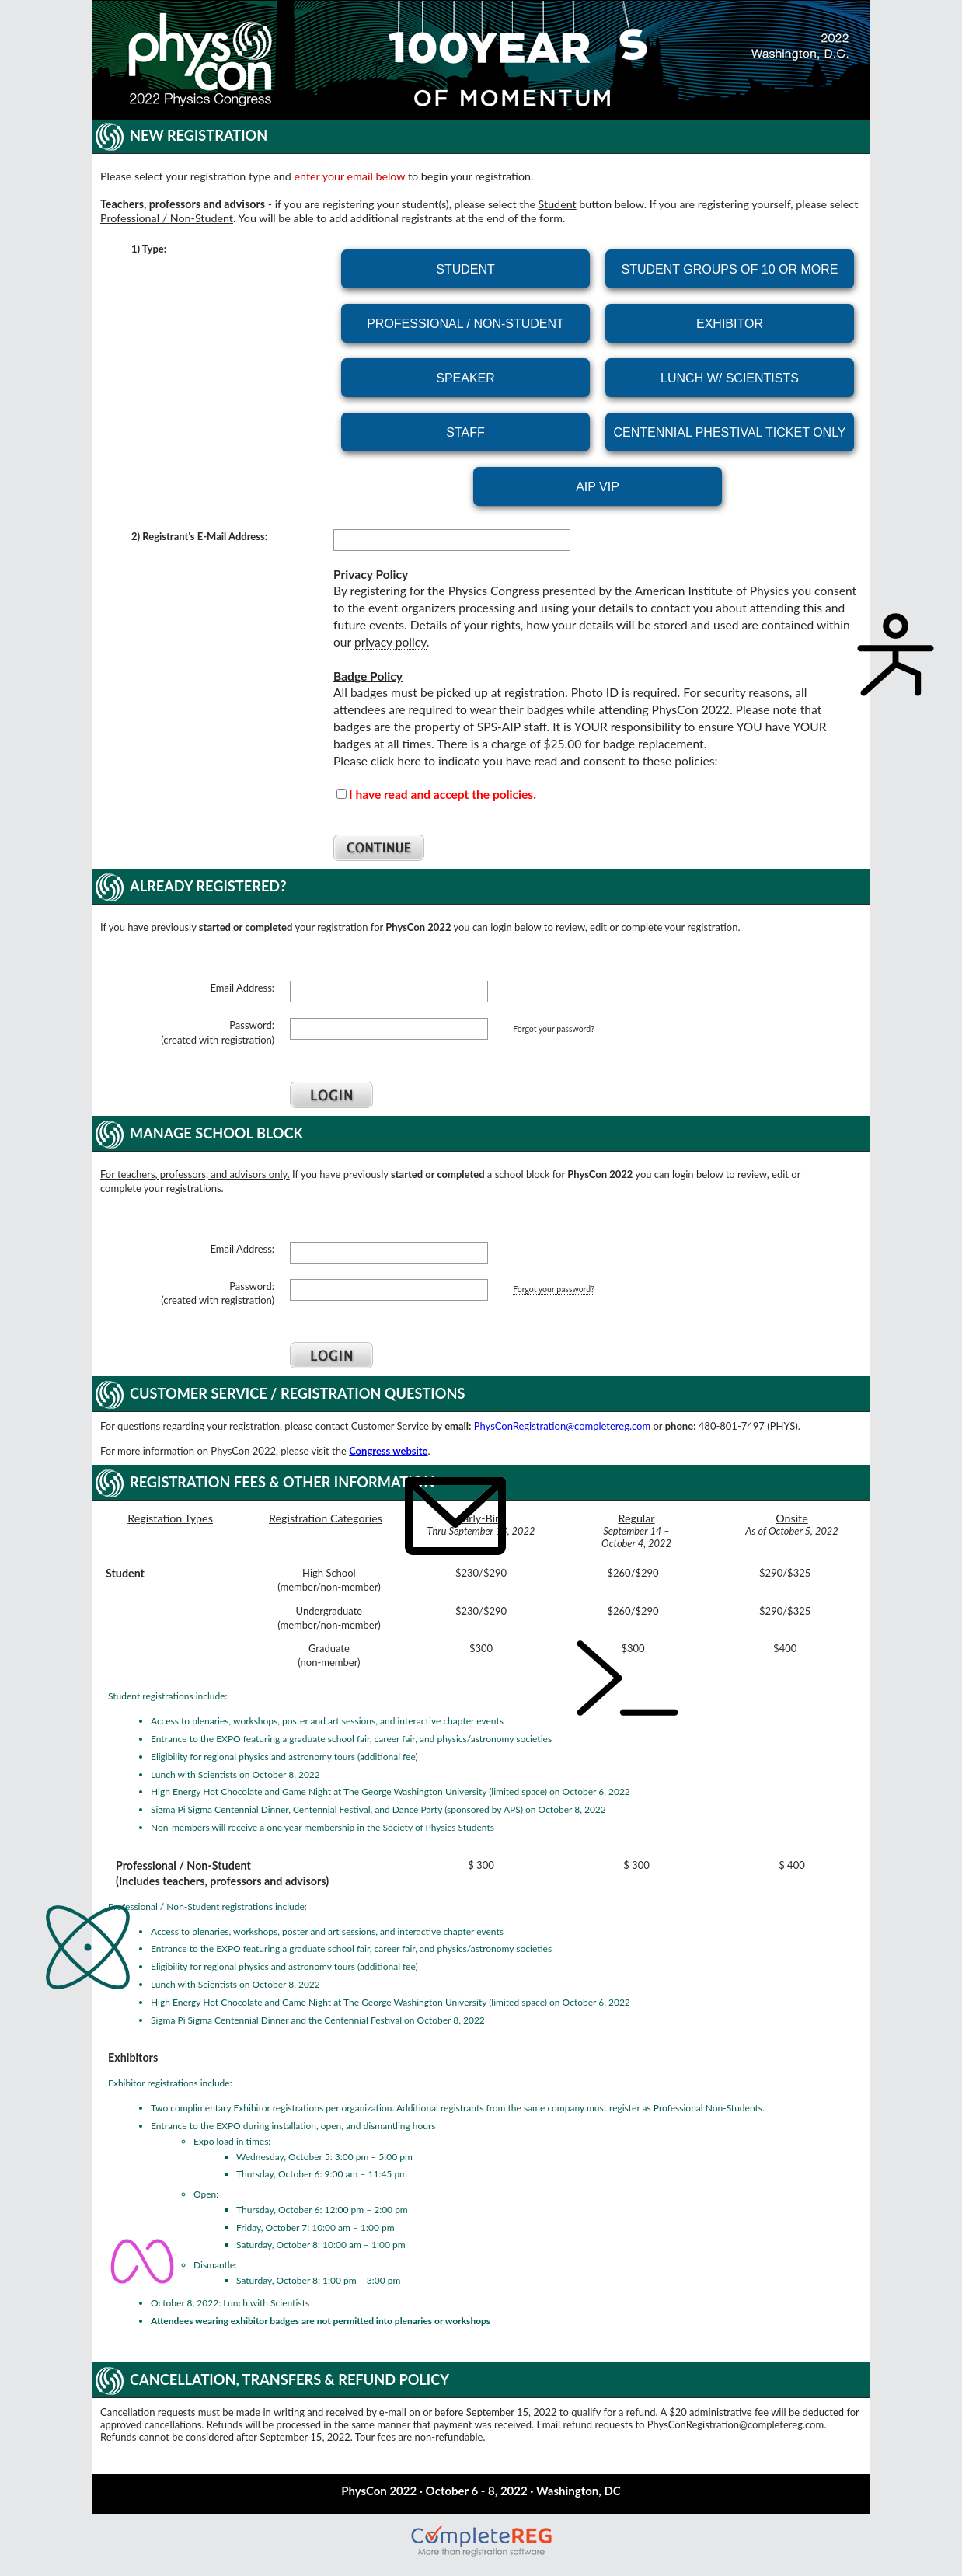 The width and height of the screenshot is (962, 2576). Describe the element at coordinates (142, 2261) in the screenshot. I see `meta company logo` at that location.